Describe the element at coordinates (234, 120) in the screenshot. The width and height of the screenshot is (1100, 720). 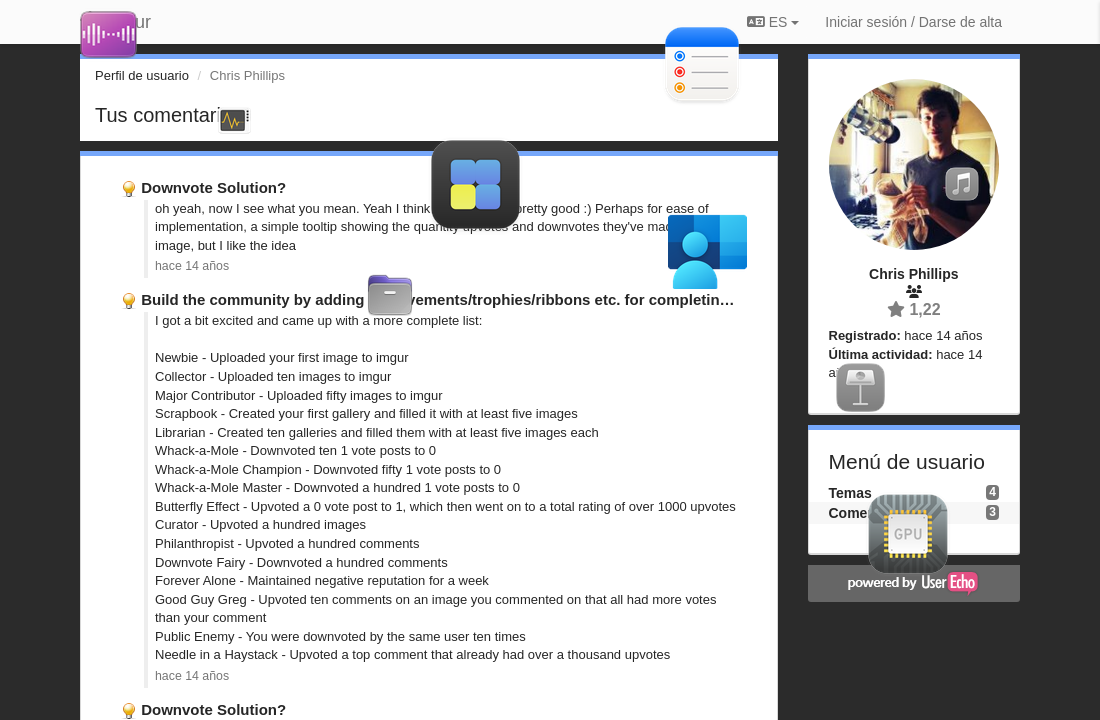
I see `open system monitor to view CPU, memory, and process activity` at that location.